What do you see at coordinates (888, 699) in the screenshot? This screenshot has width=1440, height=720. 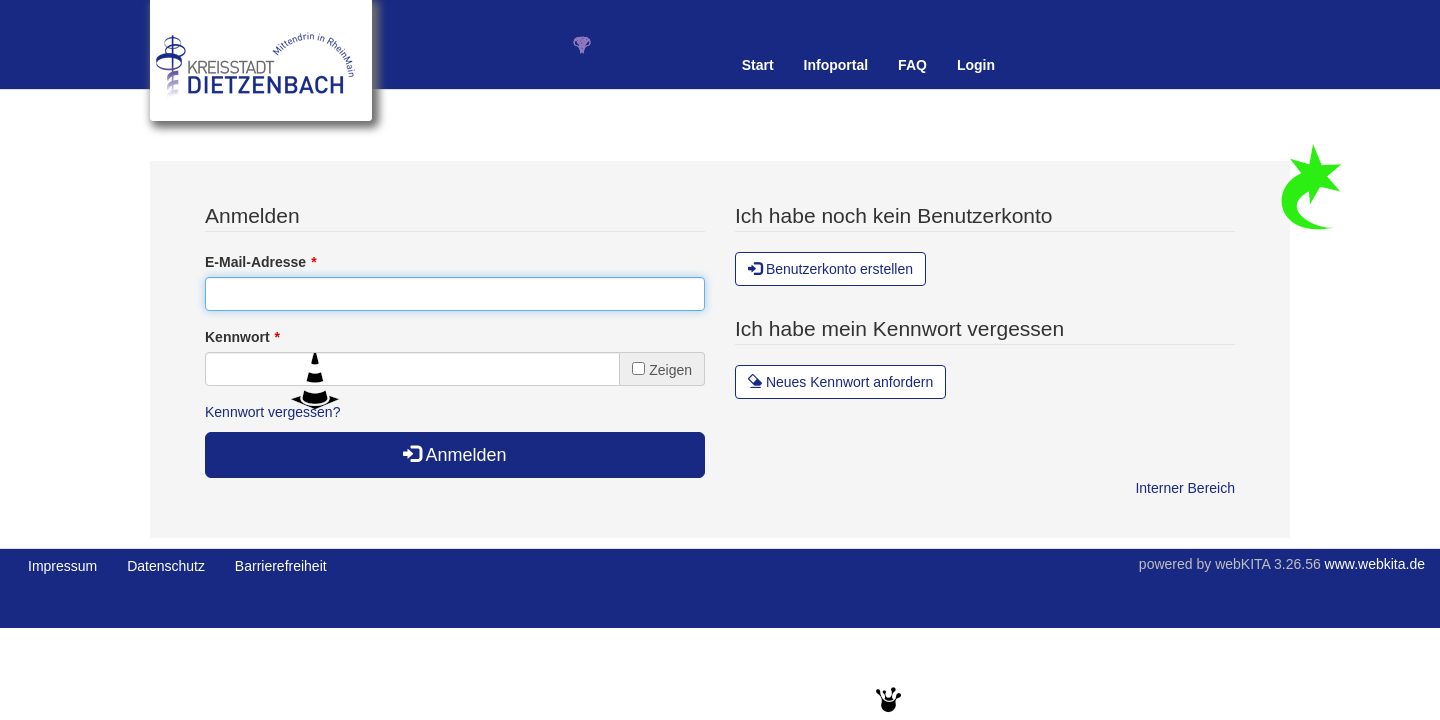 I see `indicates a splash or splatter effect` at bounding box center [888, 699].